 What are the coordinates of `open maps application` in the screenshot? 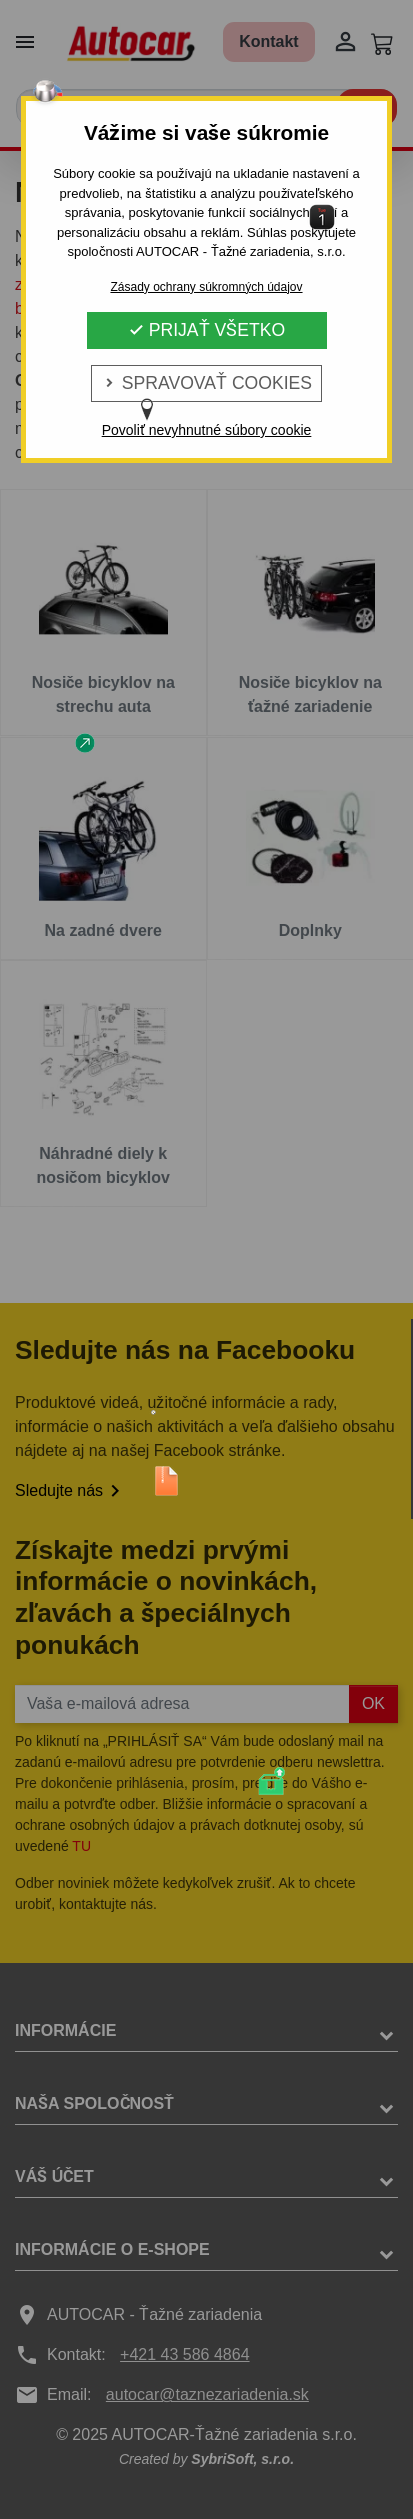 It's located at (147, 409).